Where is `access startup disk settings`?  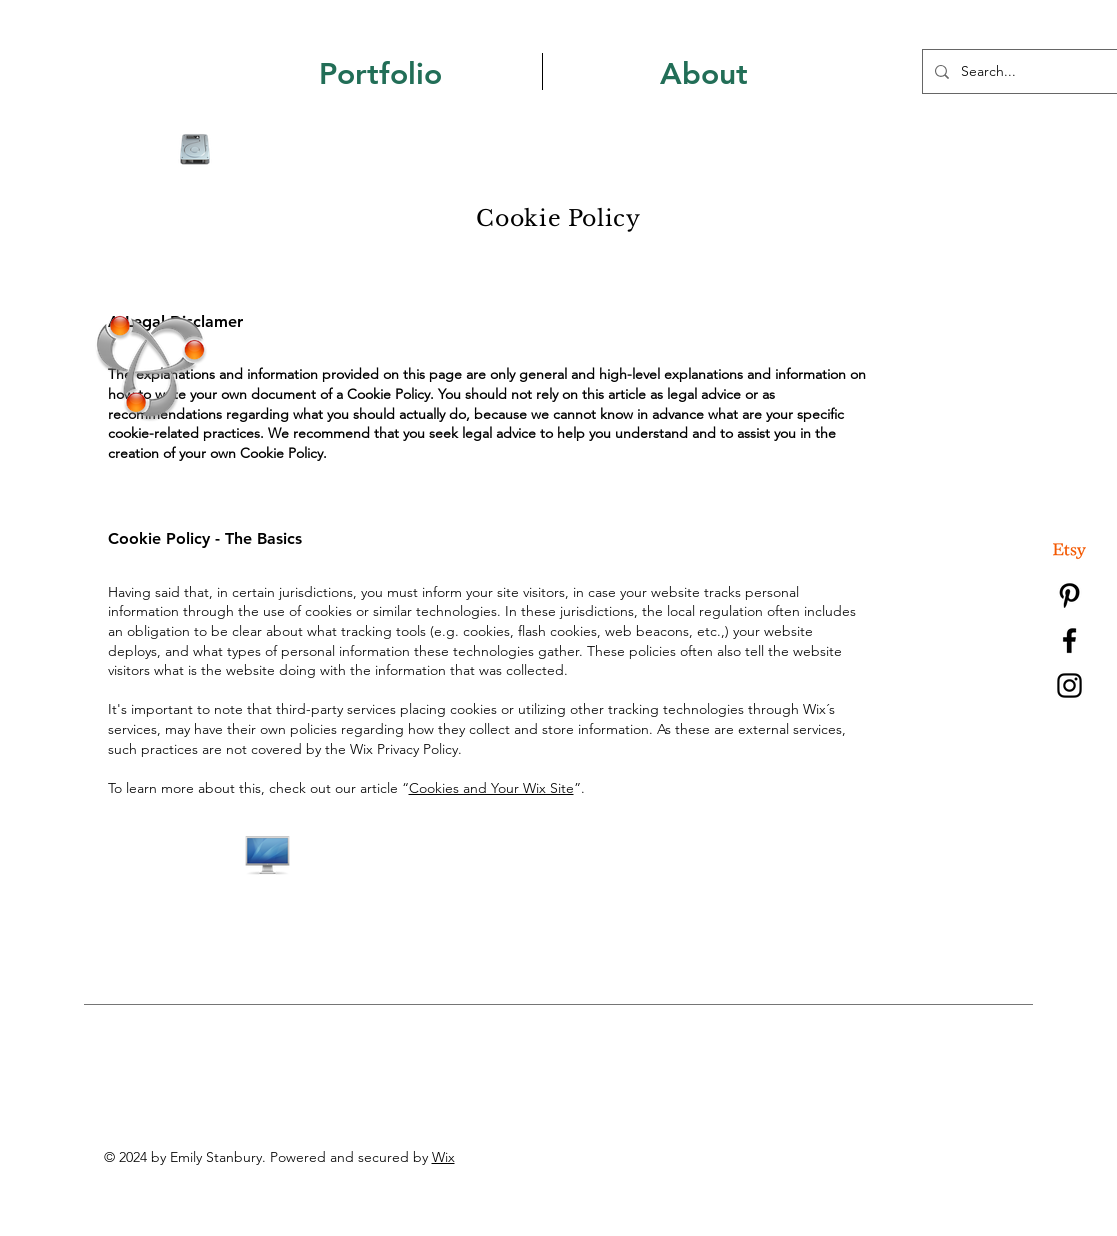
access startup disk settings is located at coordinates (195, 150).